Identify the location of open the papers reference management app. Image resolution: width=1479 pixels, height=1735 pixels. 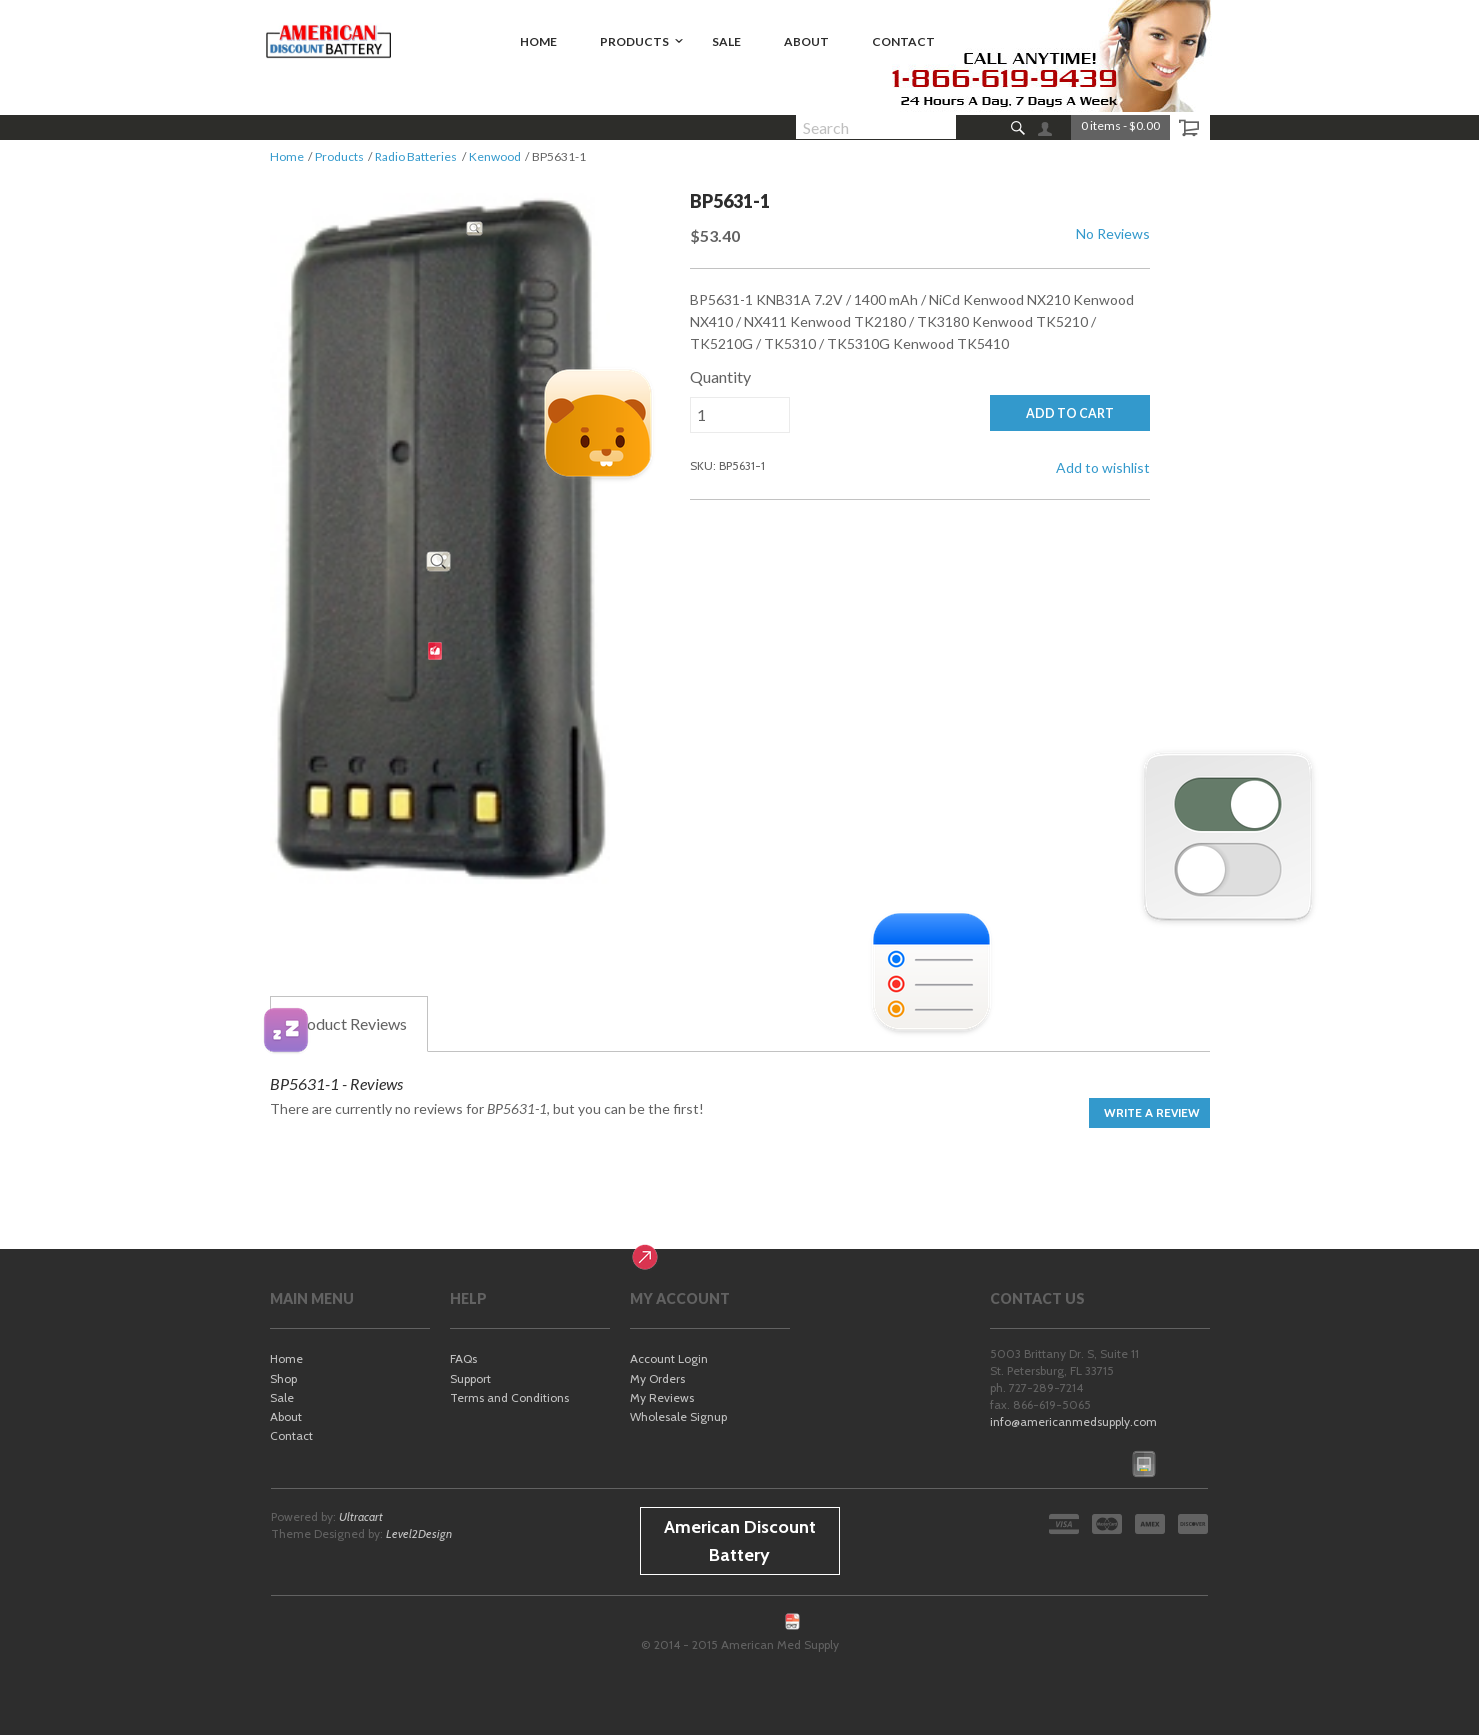
(792, 1621).